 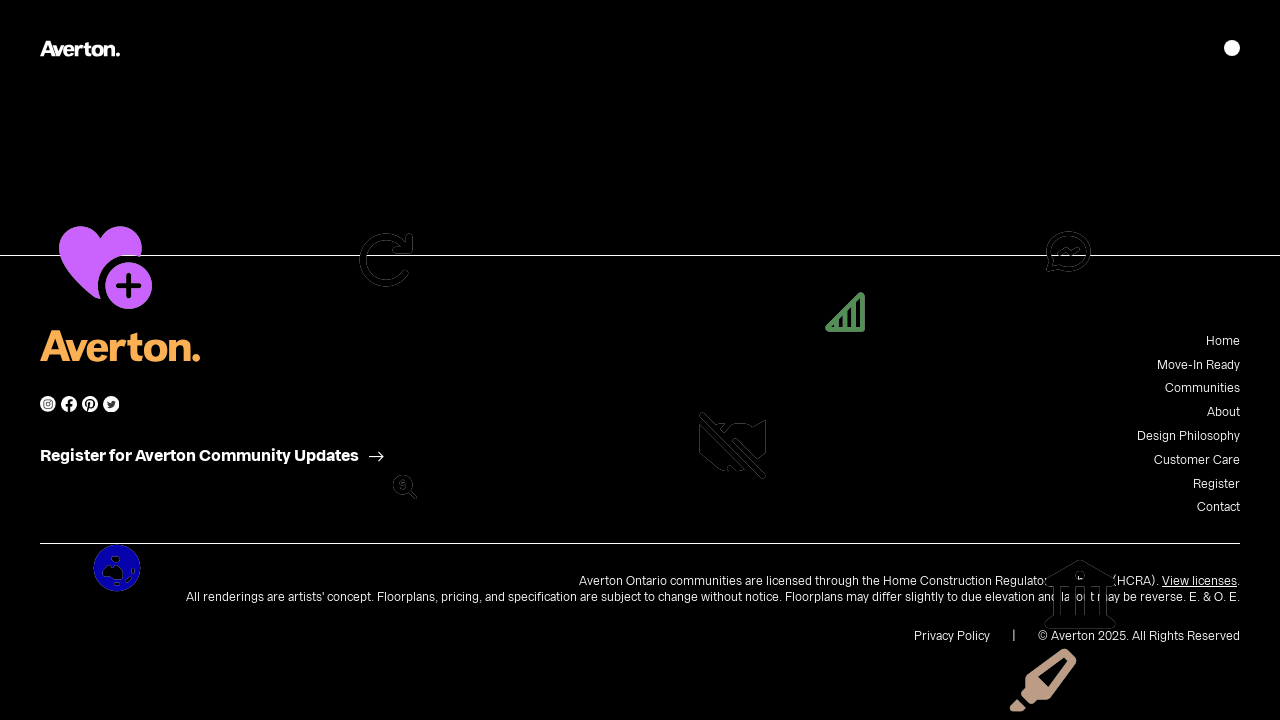 What do you see at coordinates (1068, 251) in the screenshot?
I see `open Facebook Messenger` at bounding box center [1068, 251].